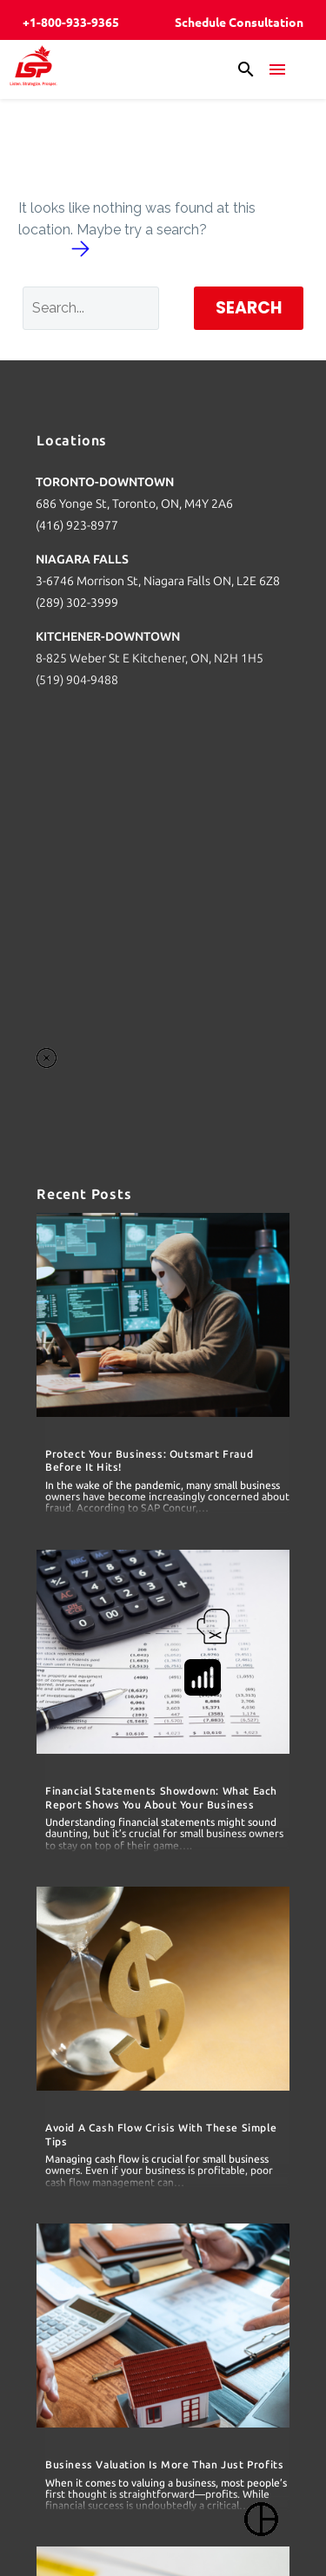 The width and height of the screenshot is (326, 2576). What do you see at coordinates (261, 2519) in the screenshot?
I see `view data breakdown or statistics` at bounding box center [261, 2519].